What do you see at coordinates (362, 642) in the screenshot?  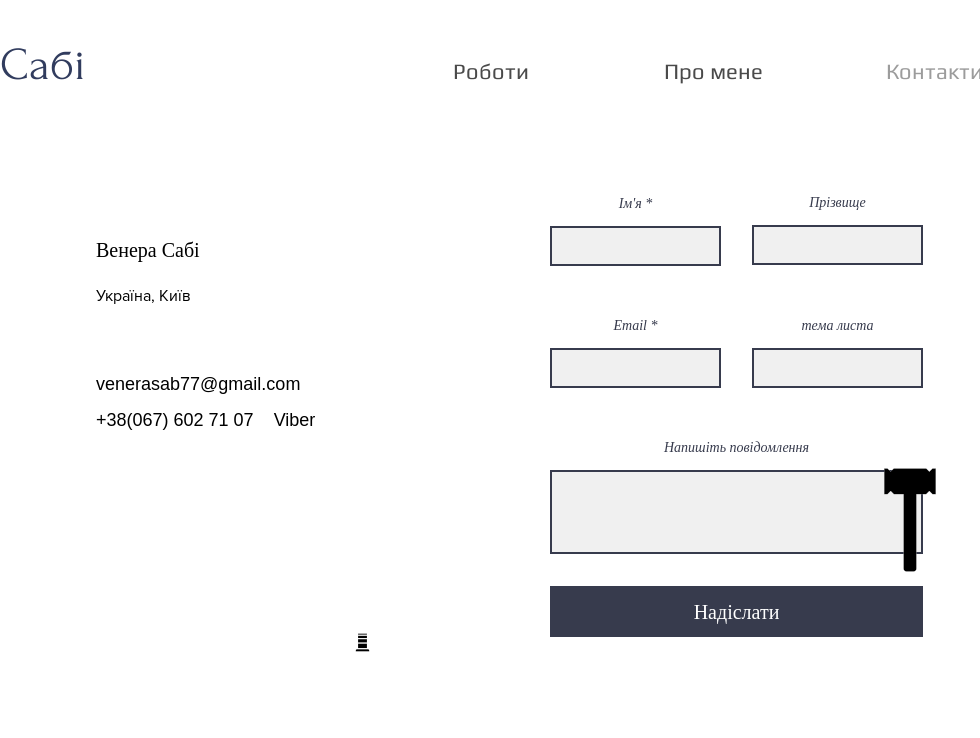 I see `set player spawn point` at bounding box center [362, 642].